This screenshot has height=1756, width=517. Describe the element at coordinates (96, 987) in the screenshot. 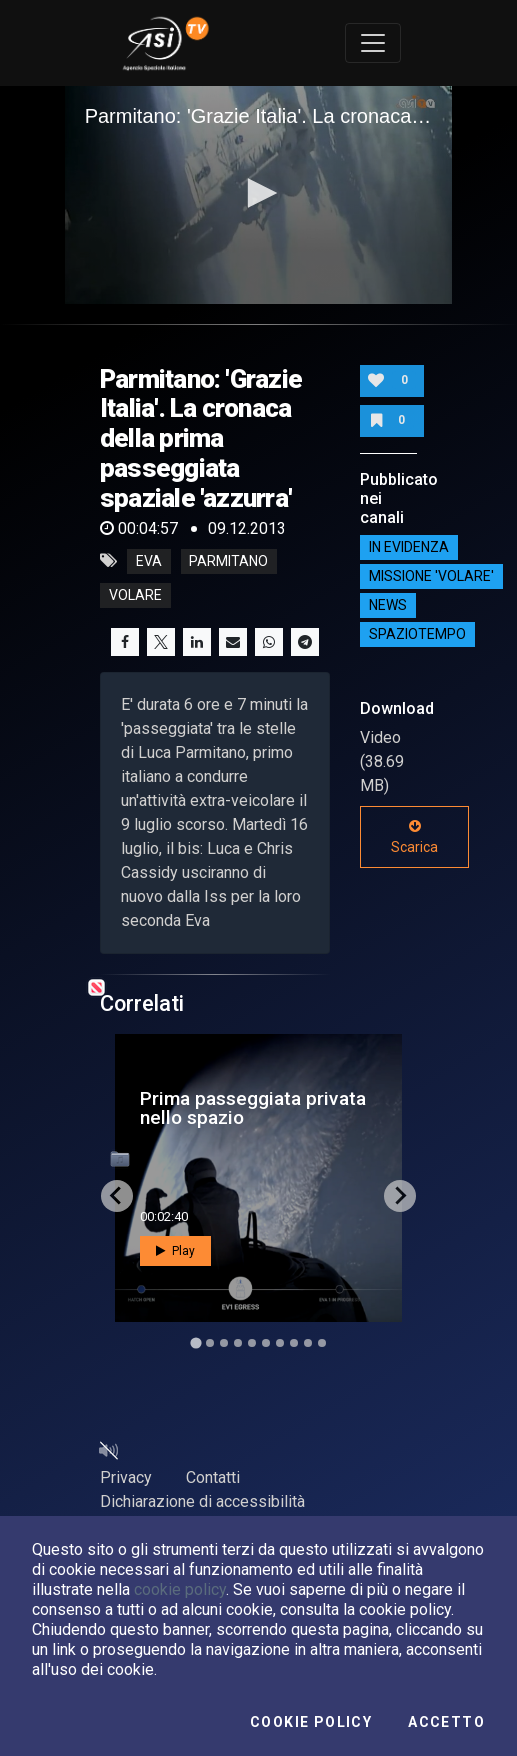

I see `open the Apple News app` at that location.